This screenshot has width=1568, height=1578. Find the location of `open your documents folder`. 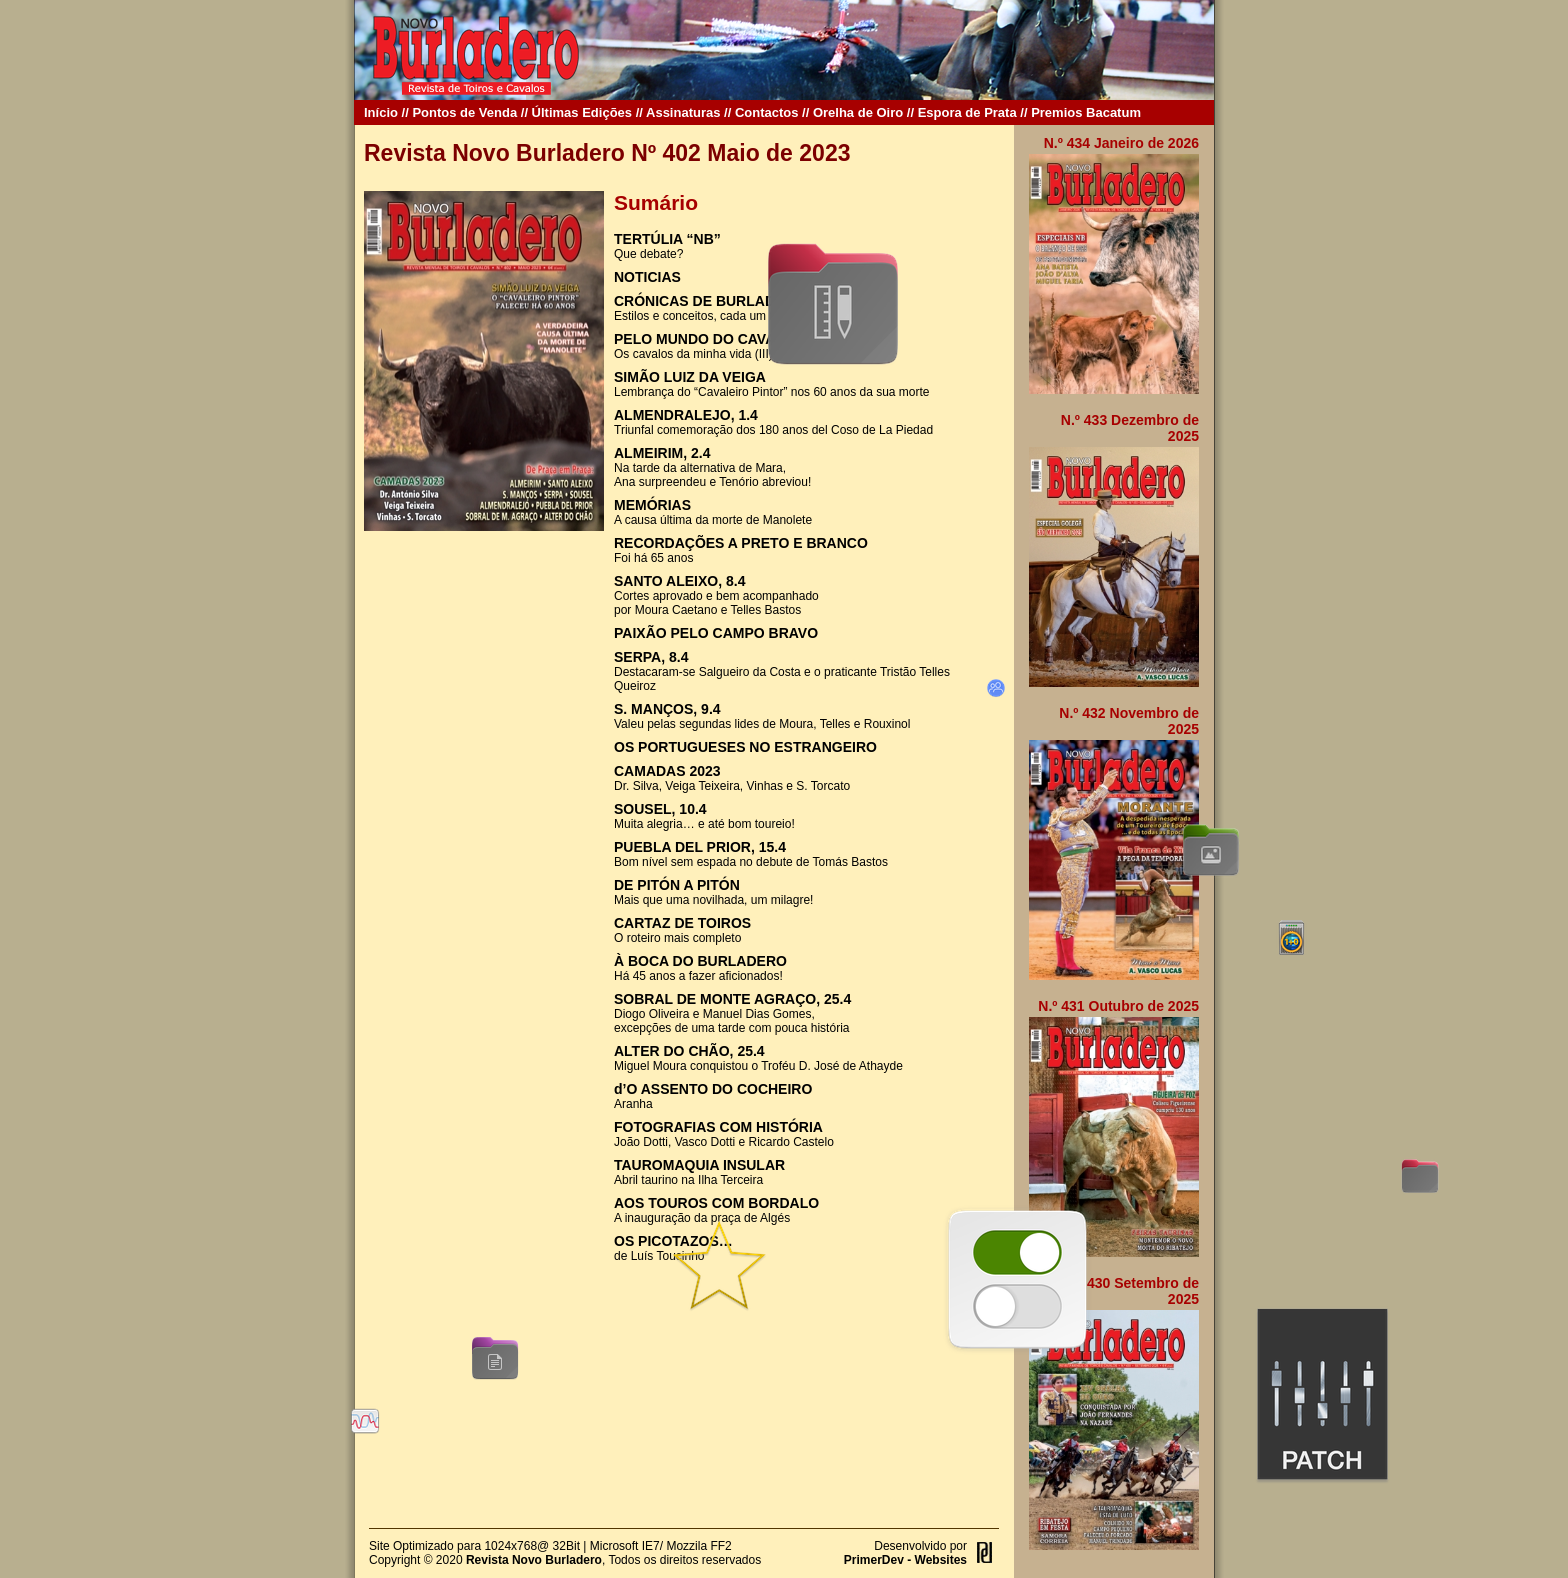

open your documents folder is located at coordinates (495, 1358).